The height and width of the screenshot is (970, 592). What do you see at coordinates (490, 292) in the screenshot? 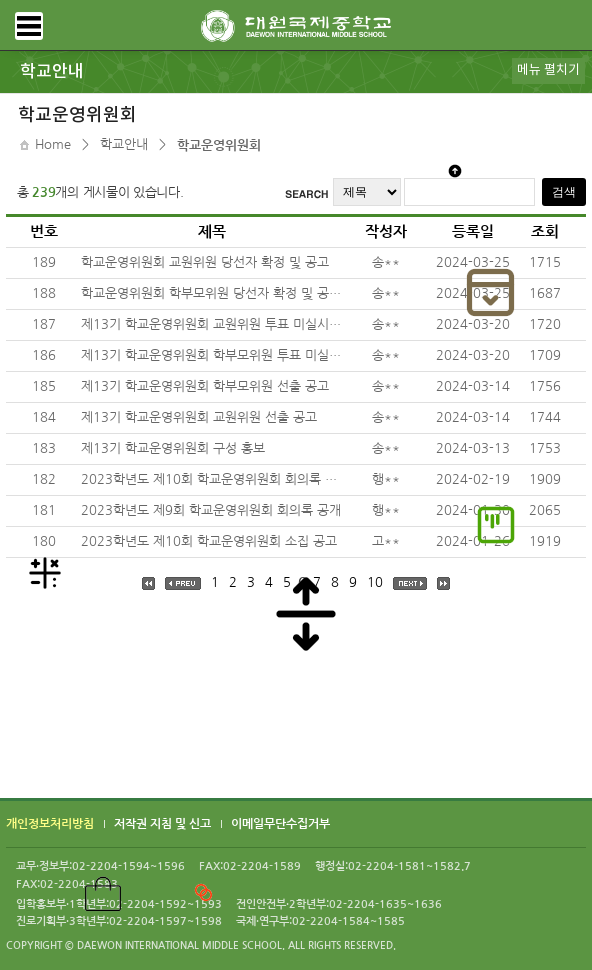
I see `expand the navigation bar` at bounding box center [490, 292].